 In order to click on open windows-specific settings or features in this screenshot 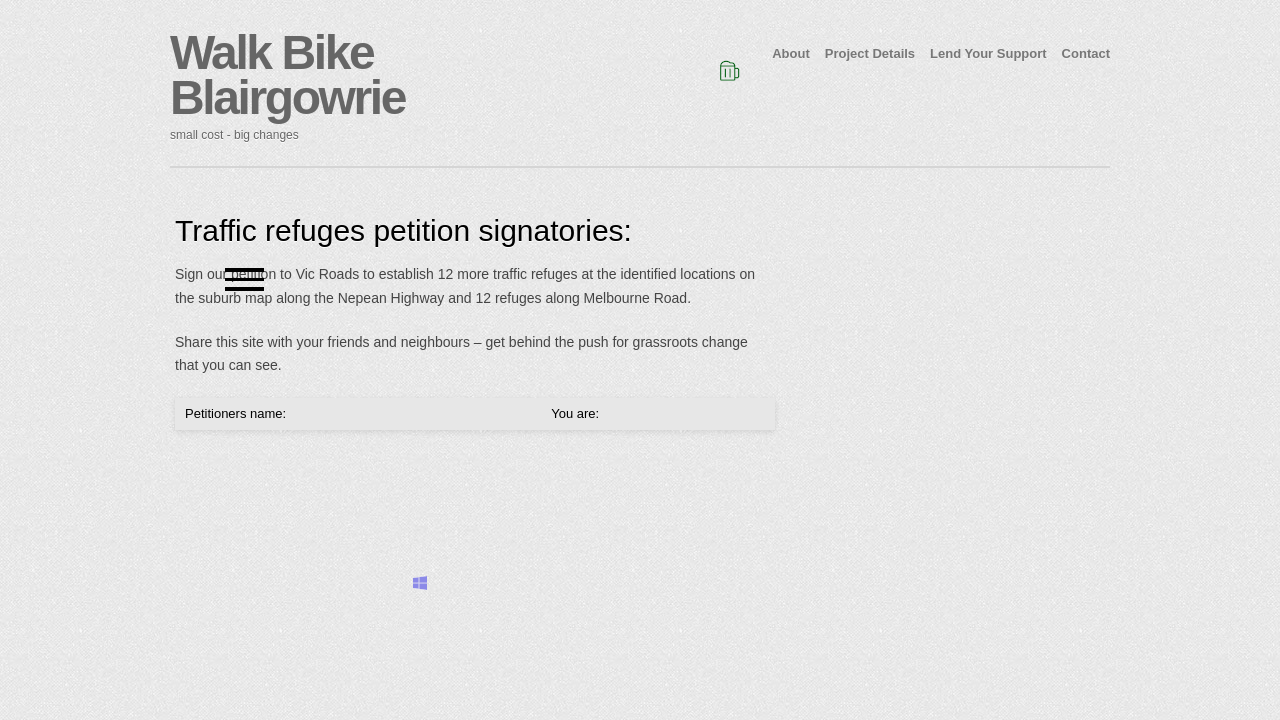, I will do `click(420, 583)`.